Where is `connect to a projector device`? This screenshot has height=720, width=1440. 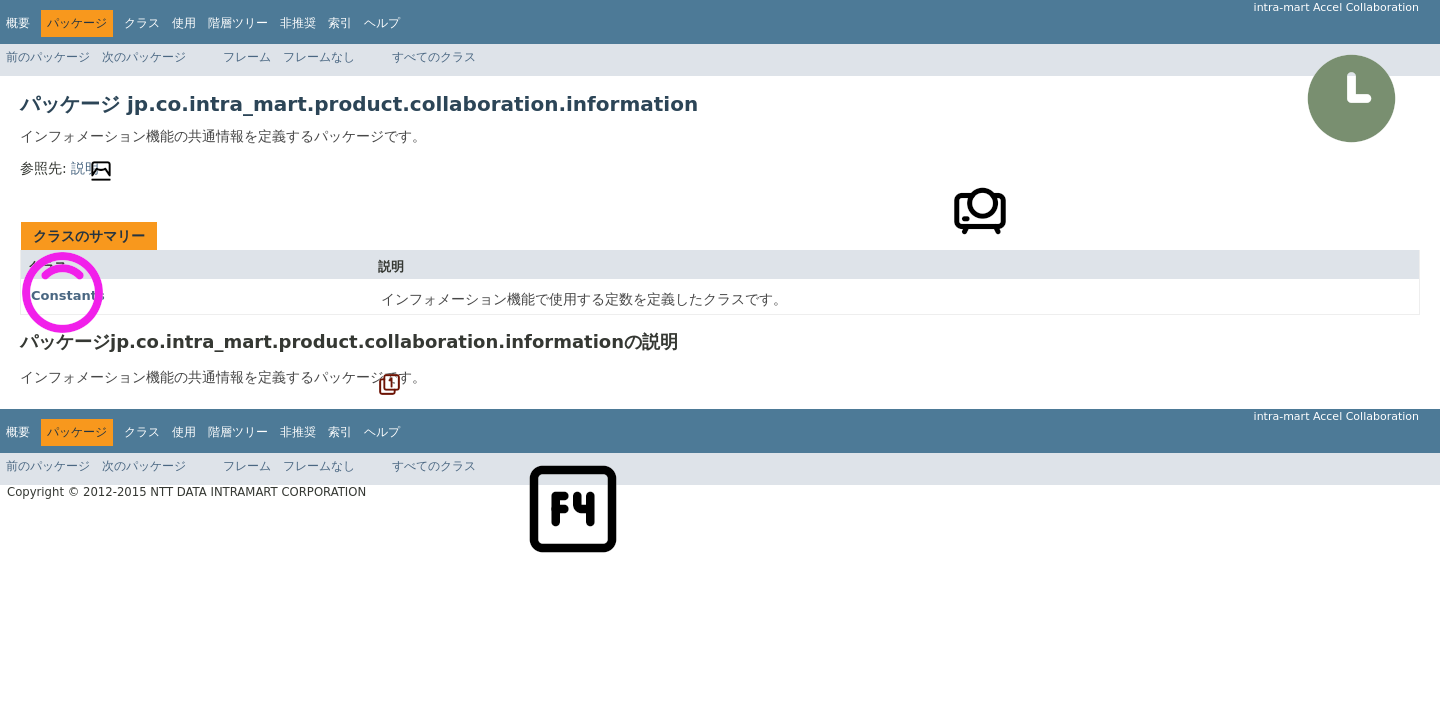 connect to a projector device is located at coordinates (980, 211).